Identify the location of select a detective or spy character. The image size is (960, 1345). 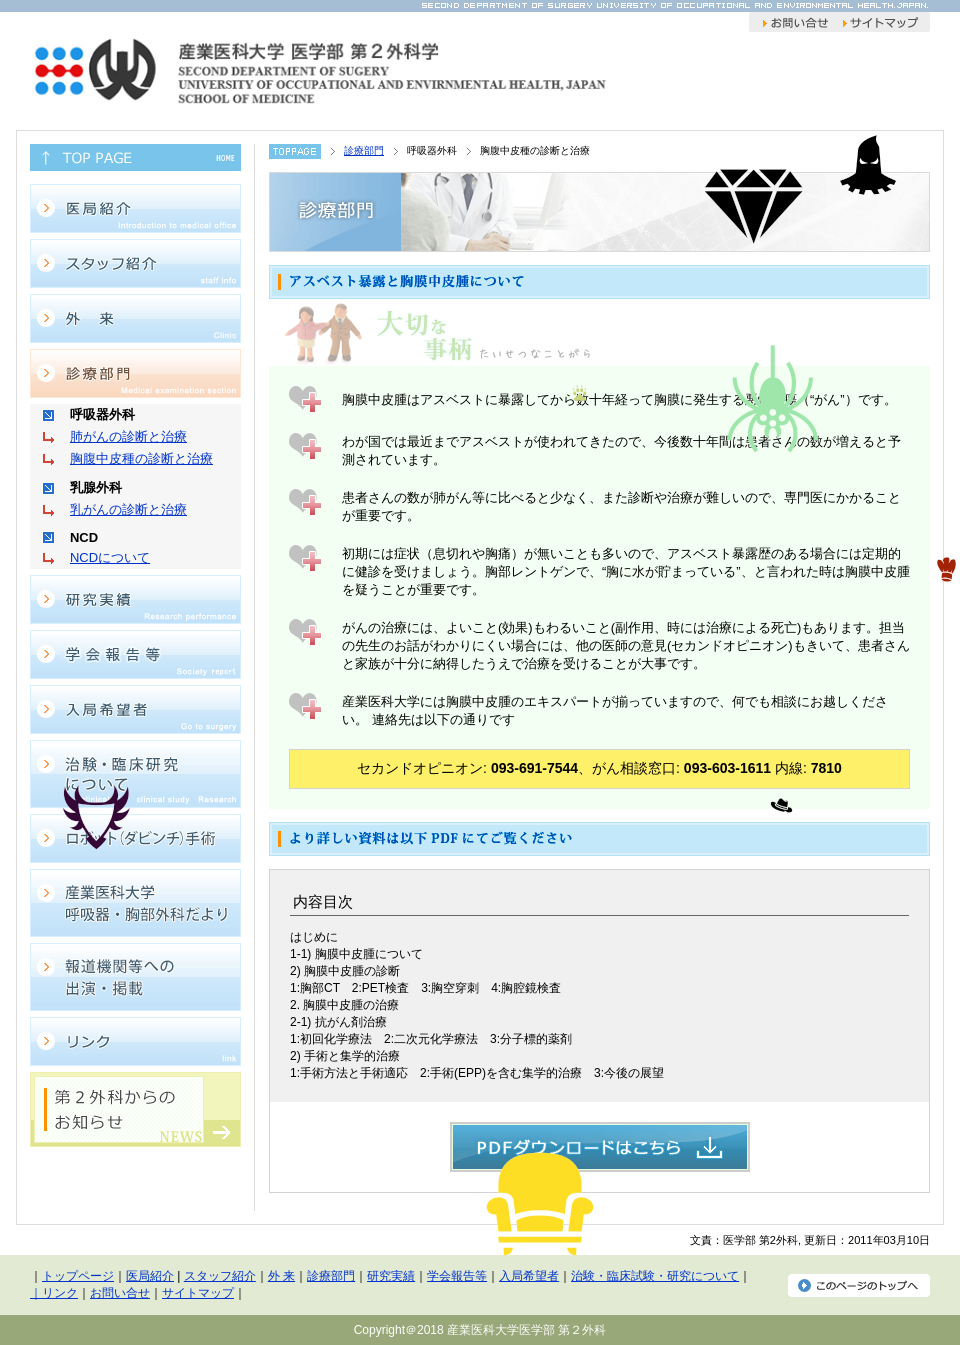
(781, 805).